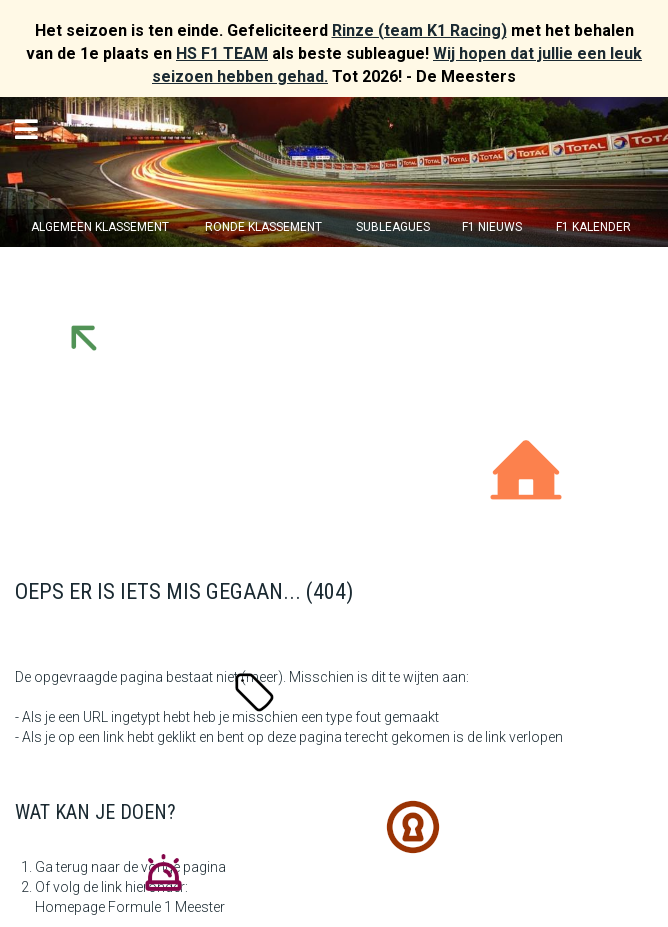 The width and height of the screenshot is (668, 927). What do you see at coordinates (413, 827) in the screenshot?
I see `access secure or locked content` at bounding box center [413, 827].